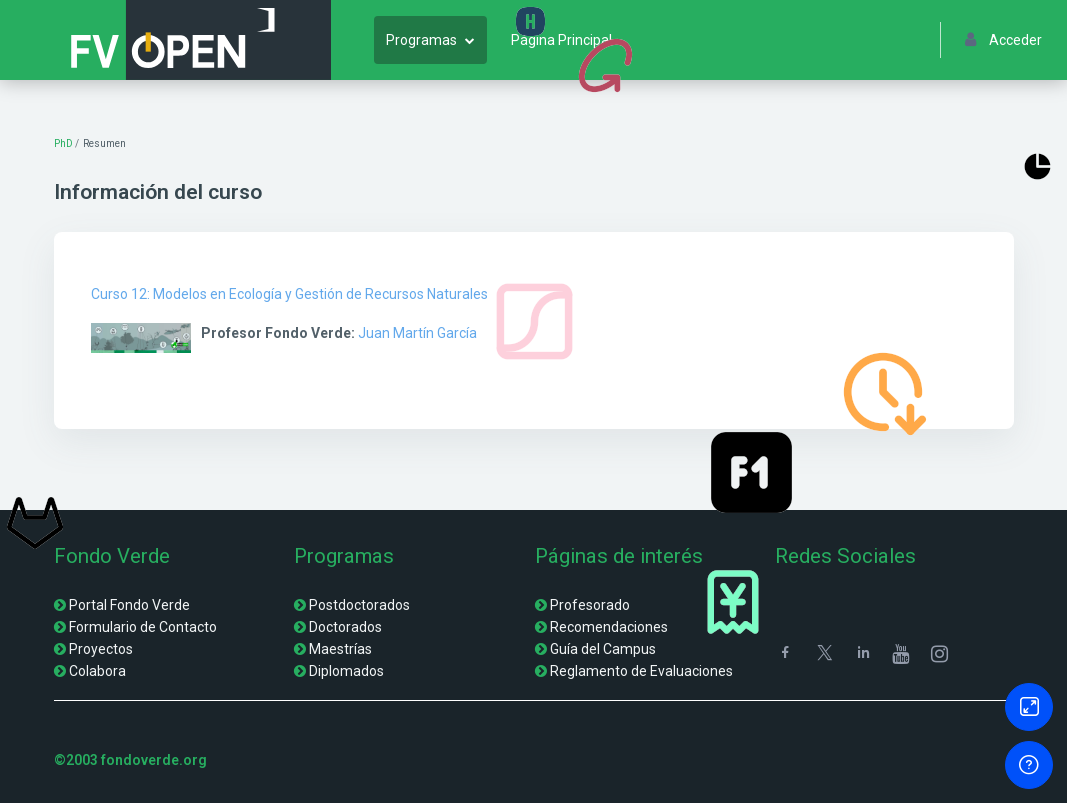  I want to click on view receipt in yuan currency, so click(733, 602).